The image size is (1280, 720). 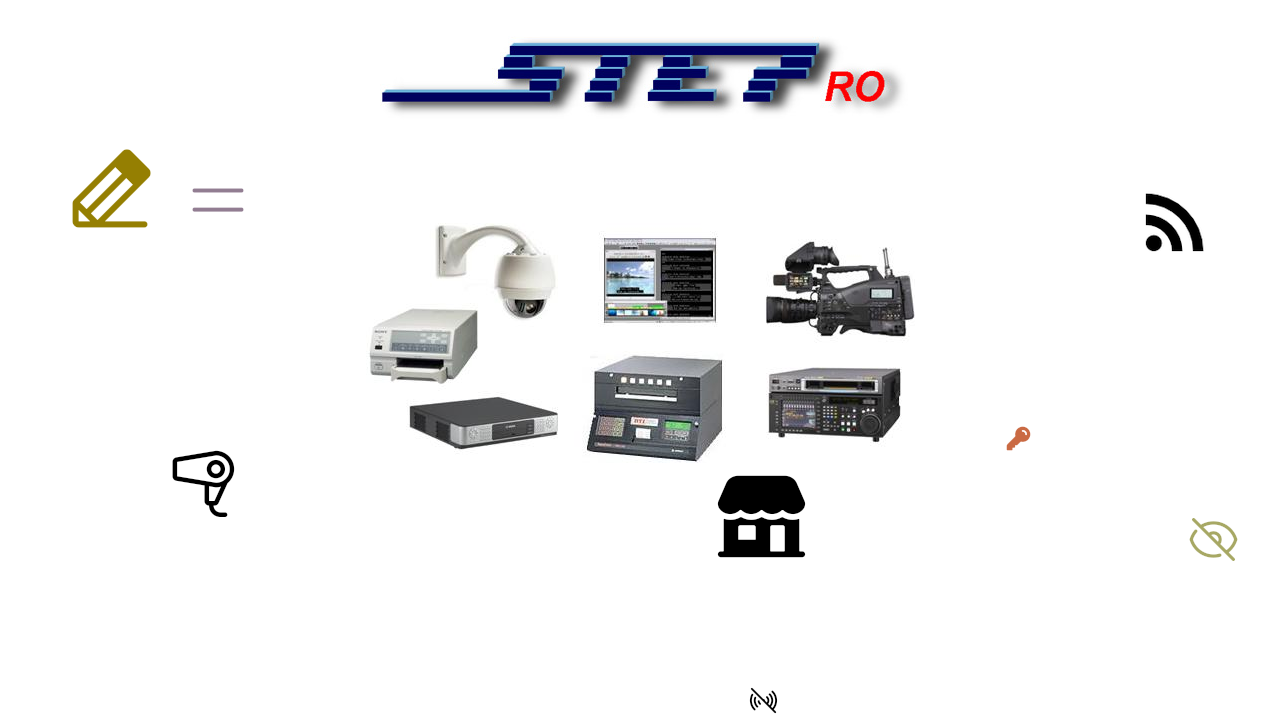 What do you see at coordinates (110, 190) in the screenshot?
I see `edit or modify content` at bounding box center [110, 190].